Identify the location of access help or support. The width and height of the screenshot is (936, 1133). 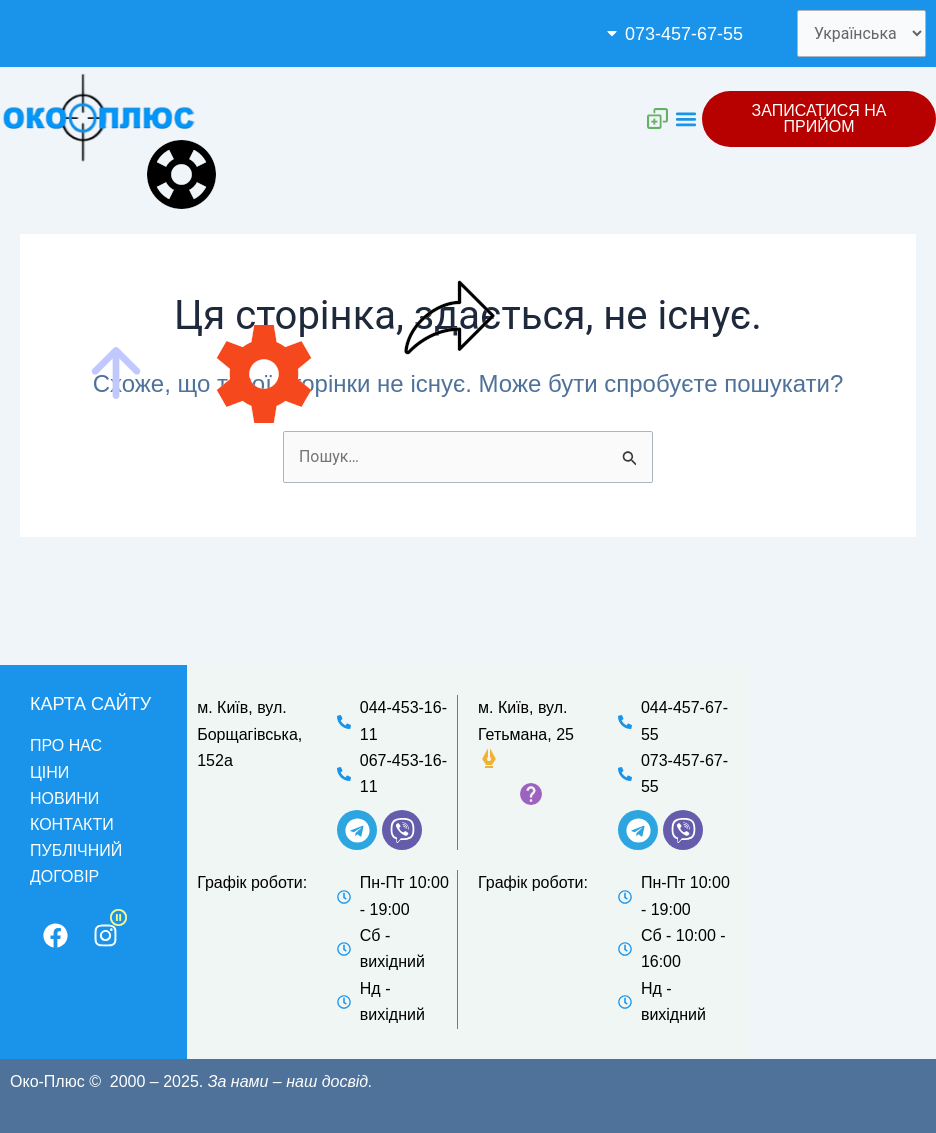
(181, 174).